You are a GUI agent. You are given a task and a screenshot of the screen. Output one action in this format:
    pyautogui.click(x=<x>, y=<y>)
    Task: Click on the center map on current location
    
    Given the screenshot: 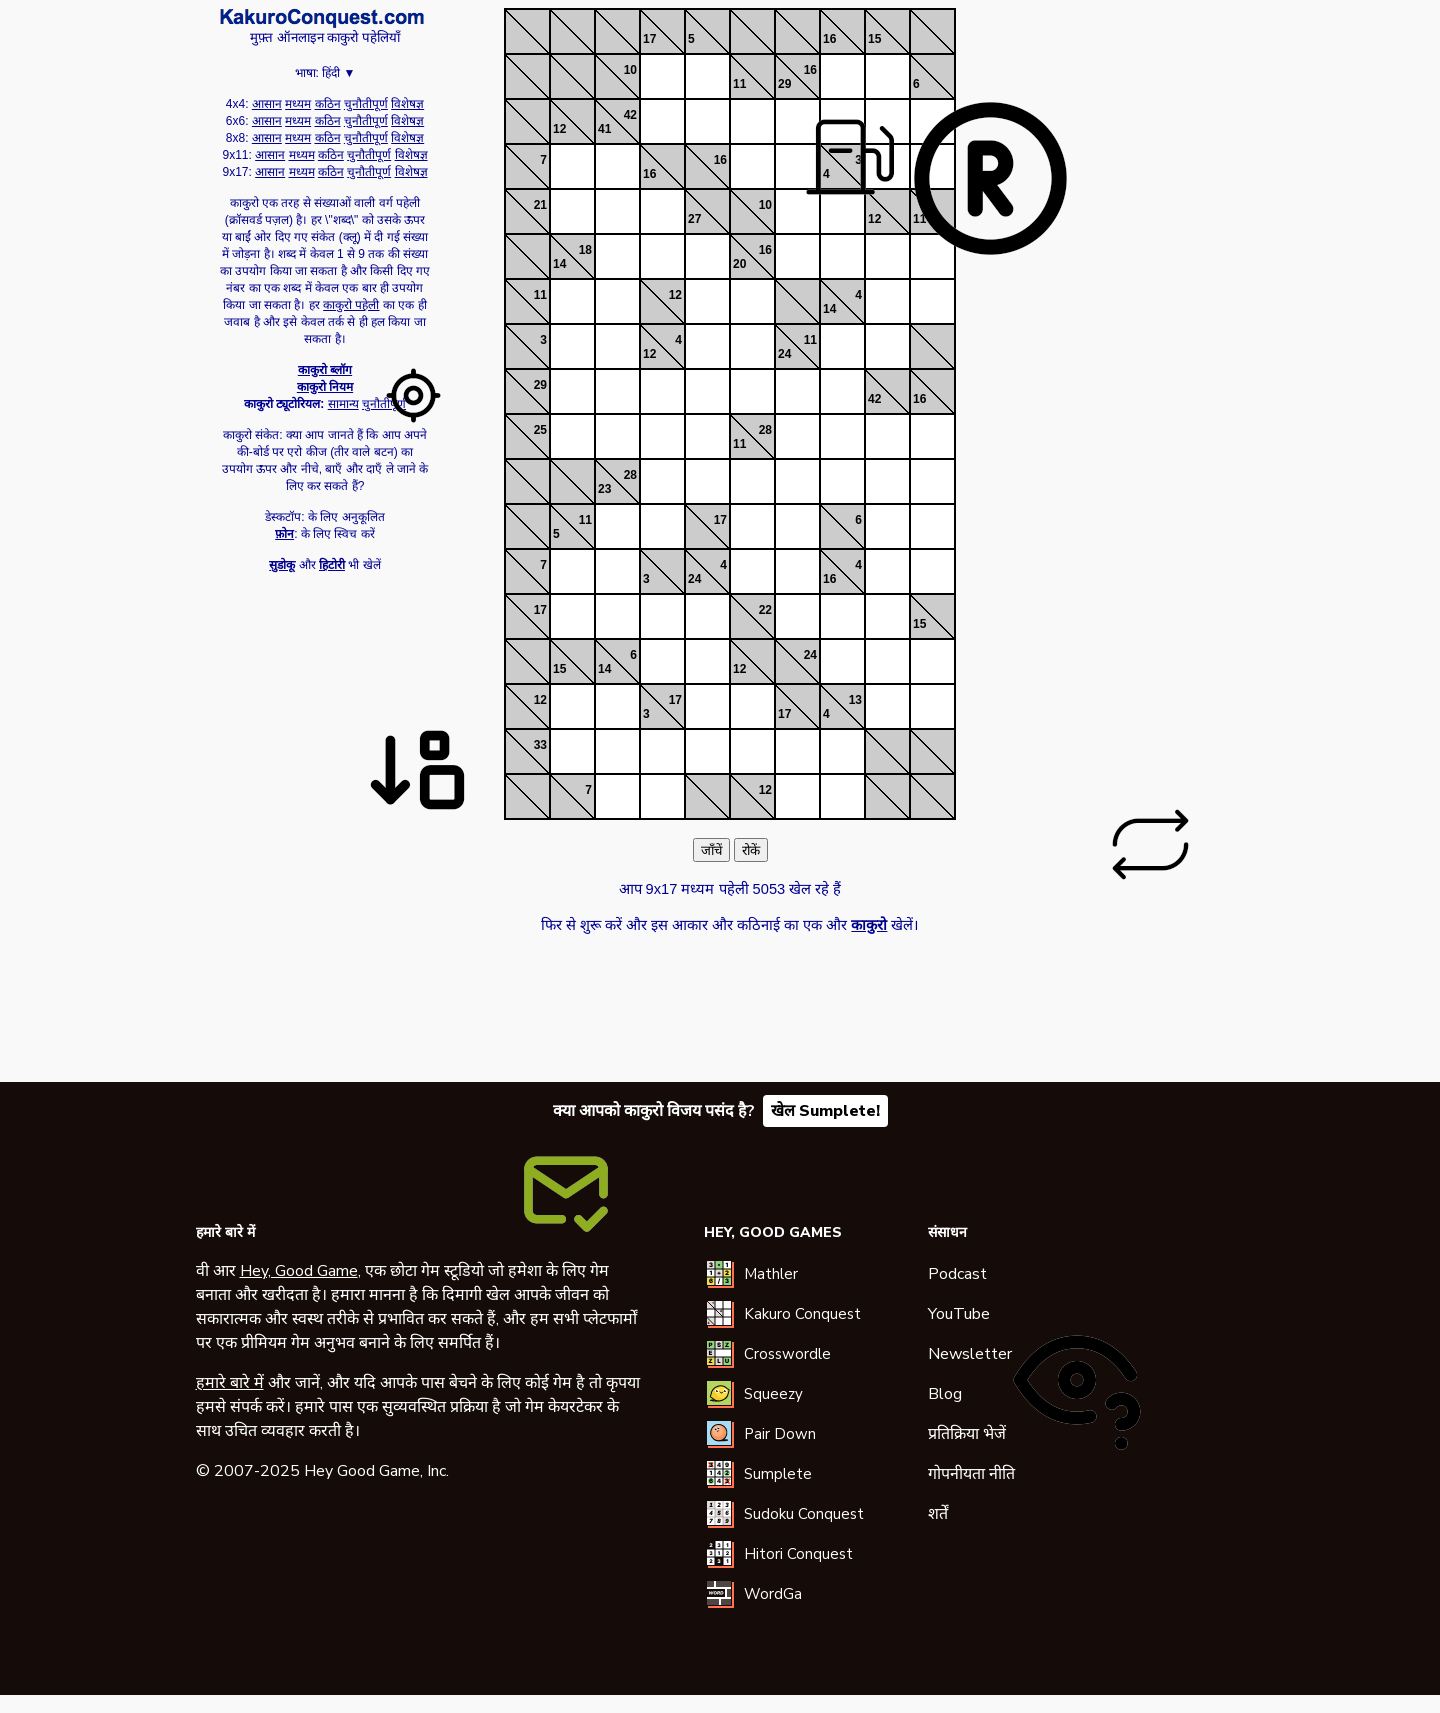 What is the action you would take?
    pyautogui.click(x=413, y=395)
    